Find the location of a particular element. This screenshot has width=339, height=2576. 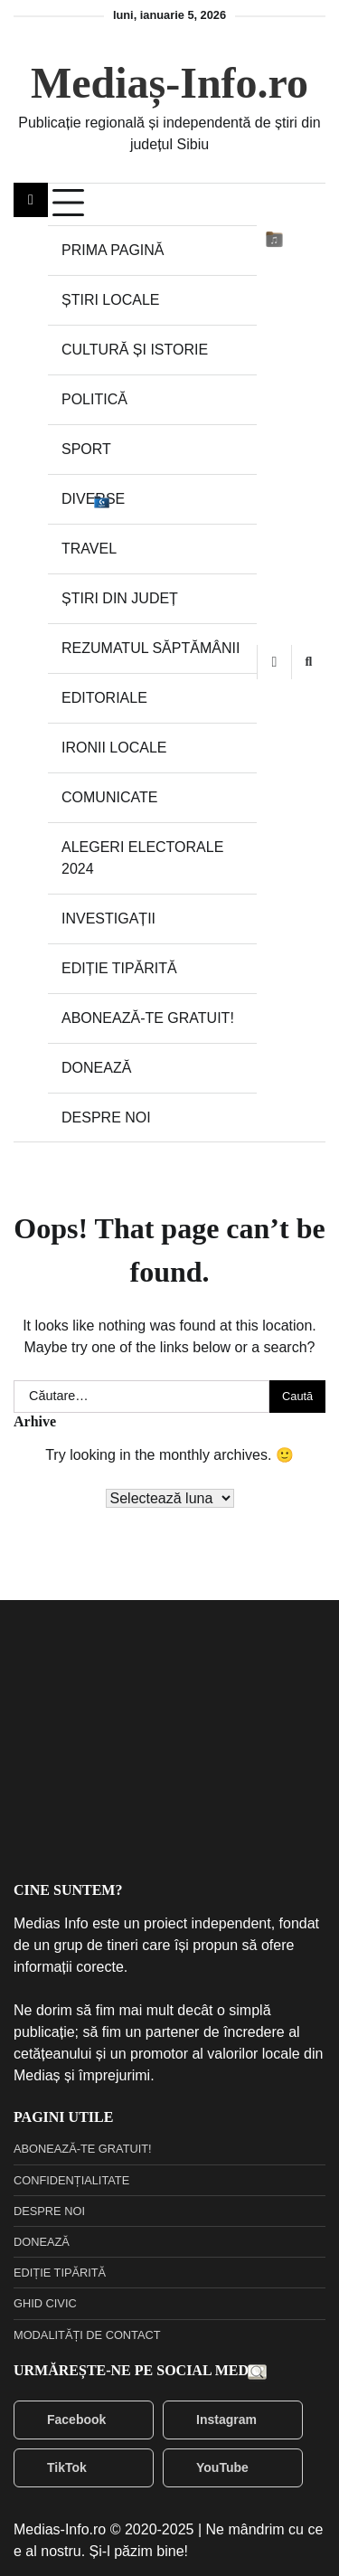

open your music folder is located at coordinates (274, 239).